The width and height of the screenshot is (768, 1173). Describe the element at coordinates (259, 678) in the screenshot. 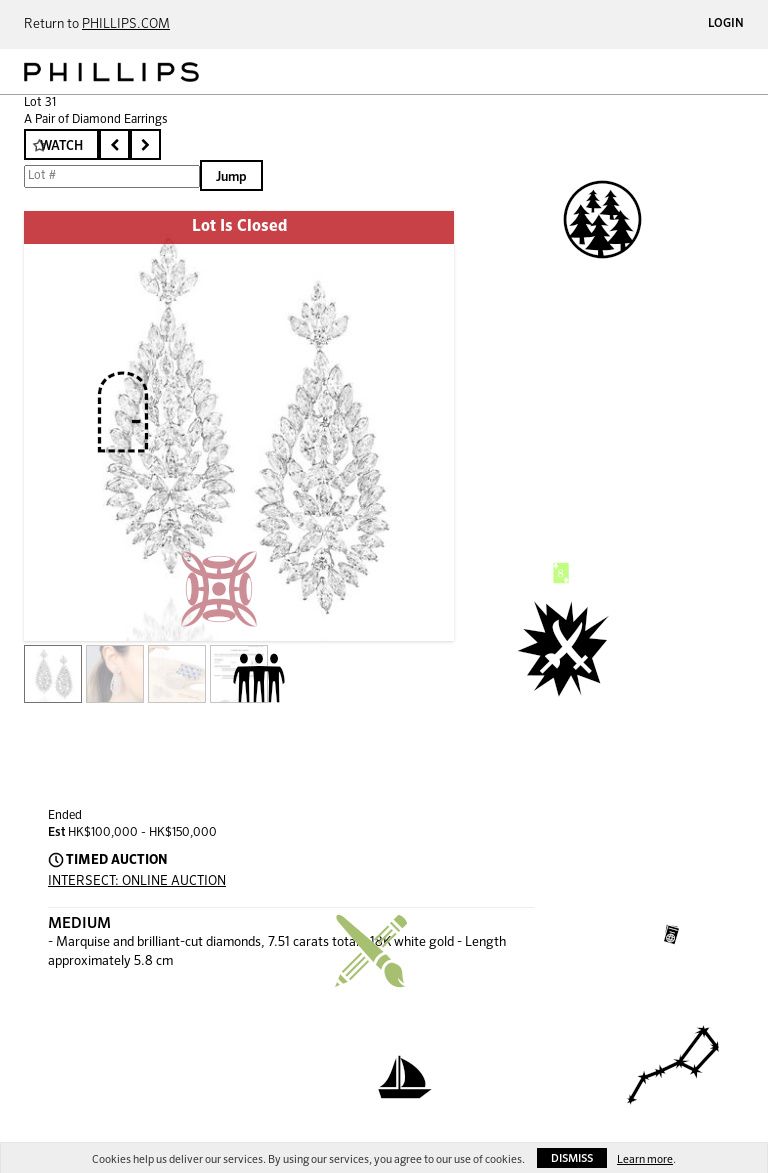

I see `view your friends list` at that location.